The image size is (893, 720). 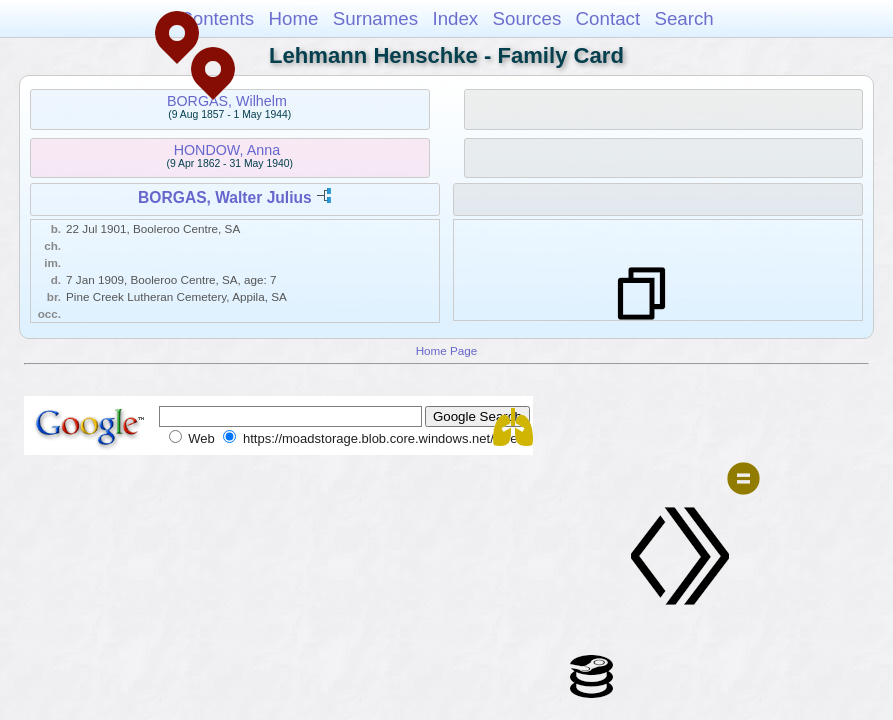 What do you see at coordinates (743, 478) in the screenshot?
I see `creative commons no derivatives license indicator` at bounding box center [743, 478].